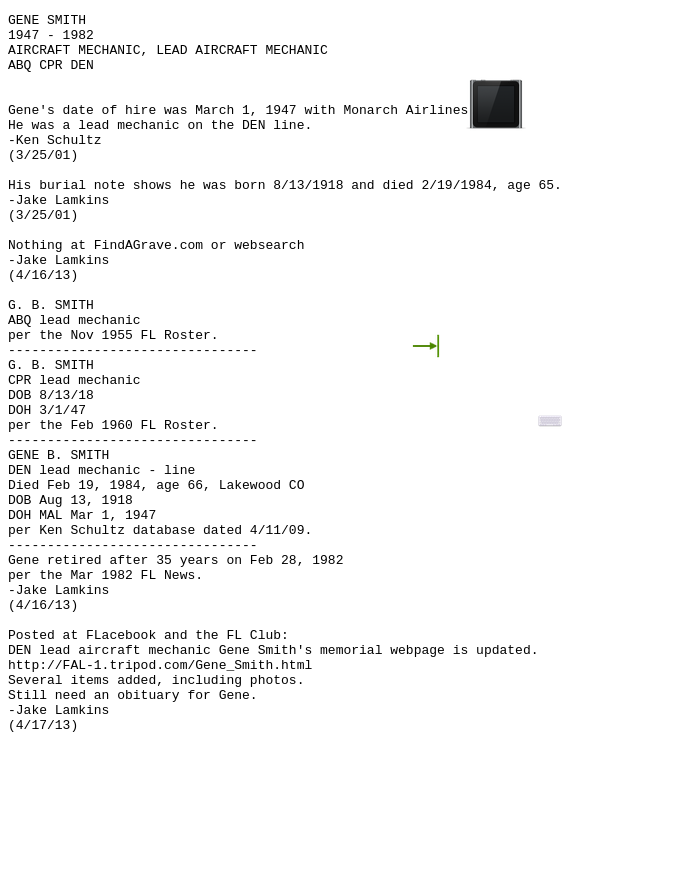 The image size is (674, 890). I want to click on indicates keyboard connected or active, so click(550, 421).